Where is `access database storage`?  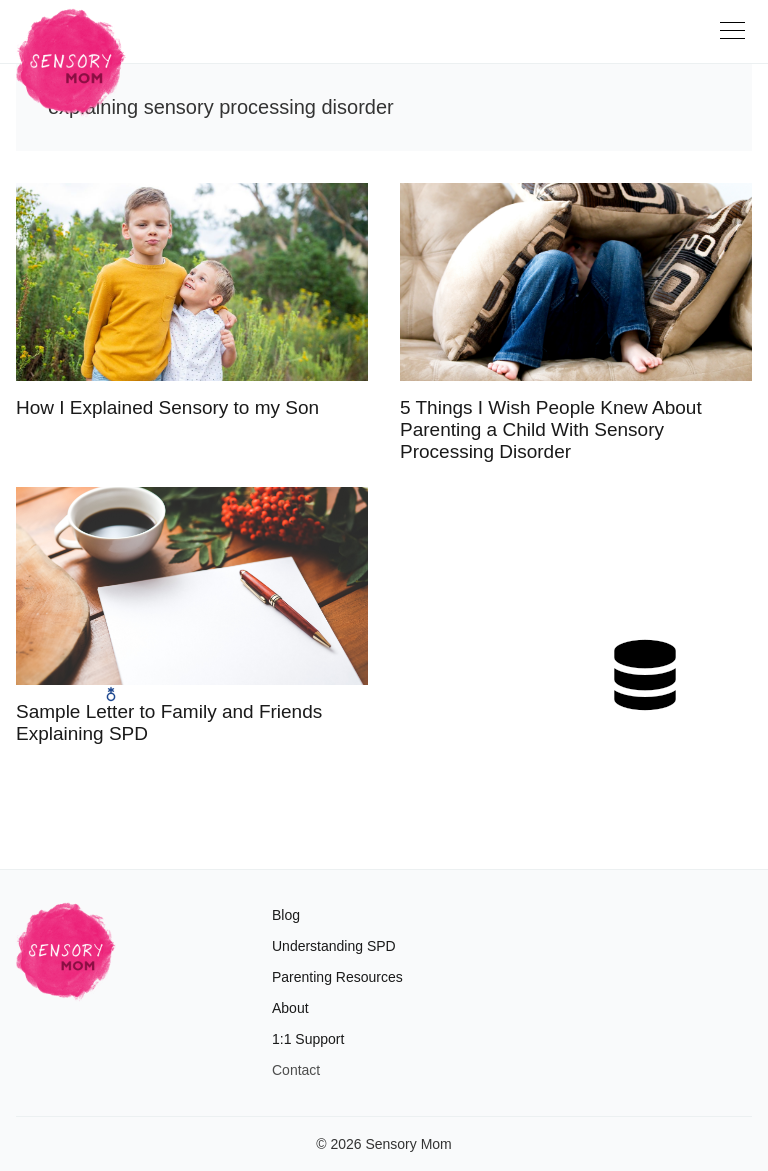
access database storage is located at coordinates (645, 675).